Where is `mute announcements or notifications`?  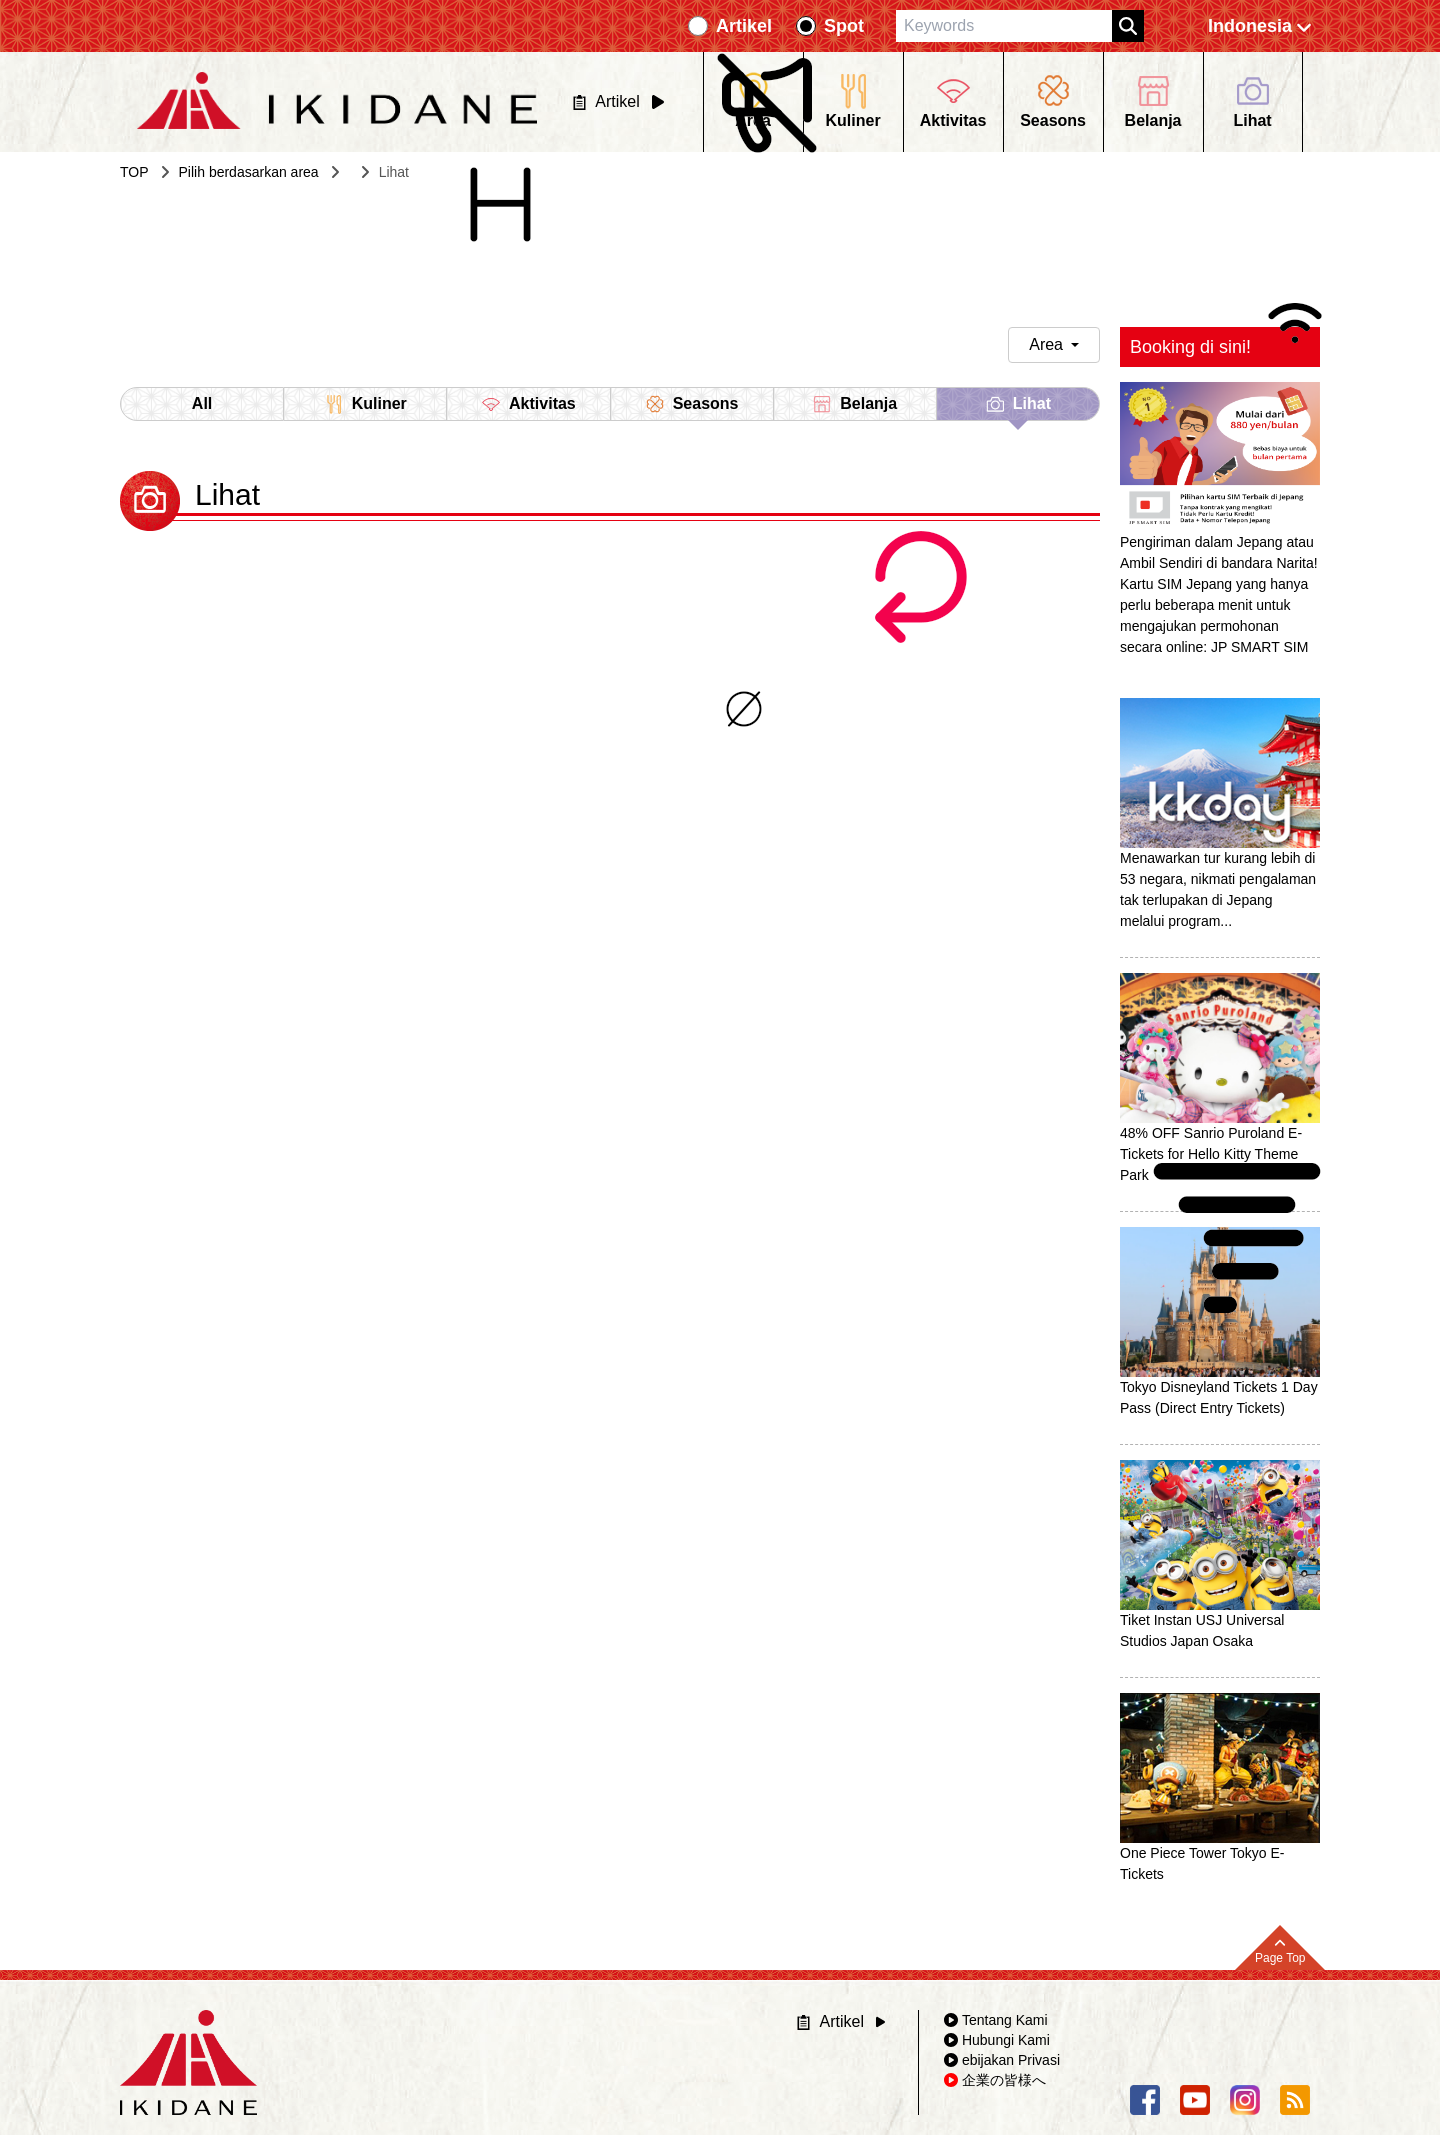
mute announcements or notifications is located at coordinates (767, 103).